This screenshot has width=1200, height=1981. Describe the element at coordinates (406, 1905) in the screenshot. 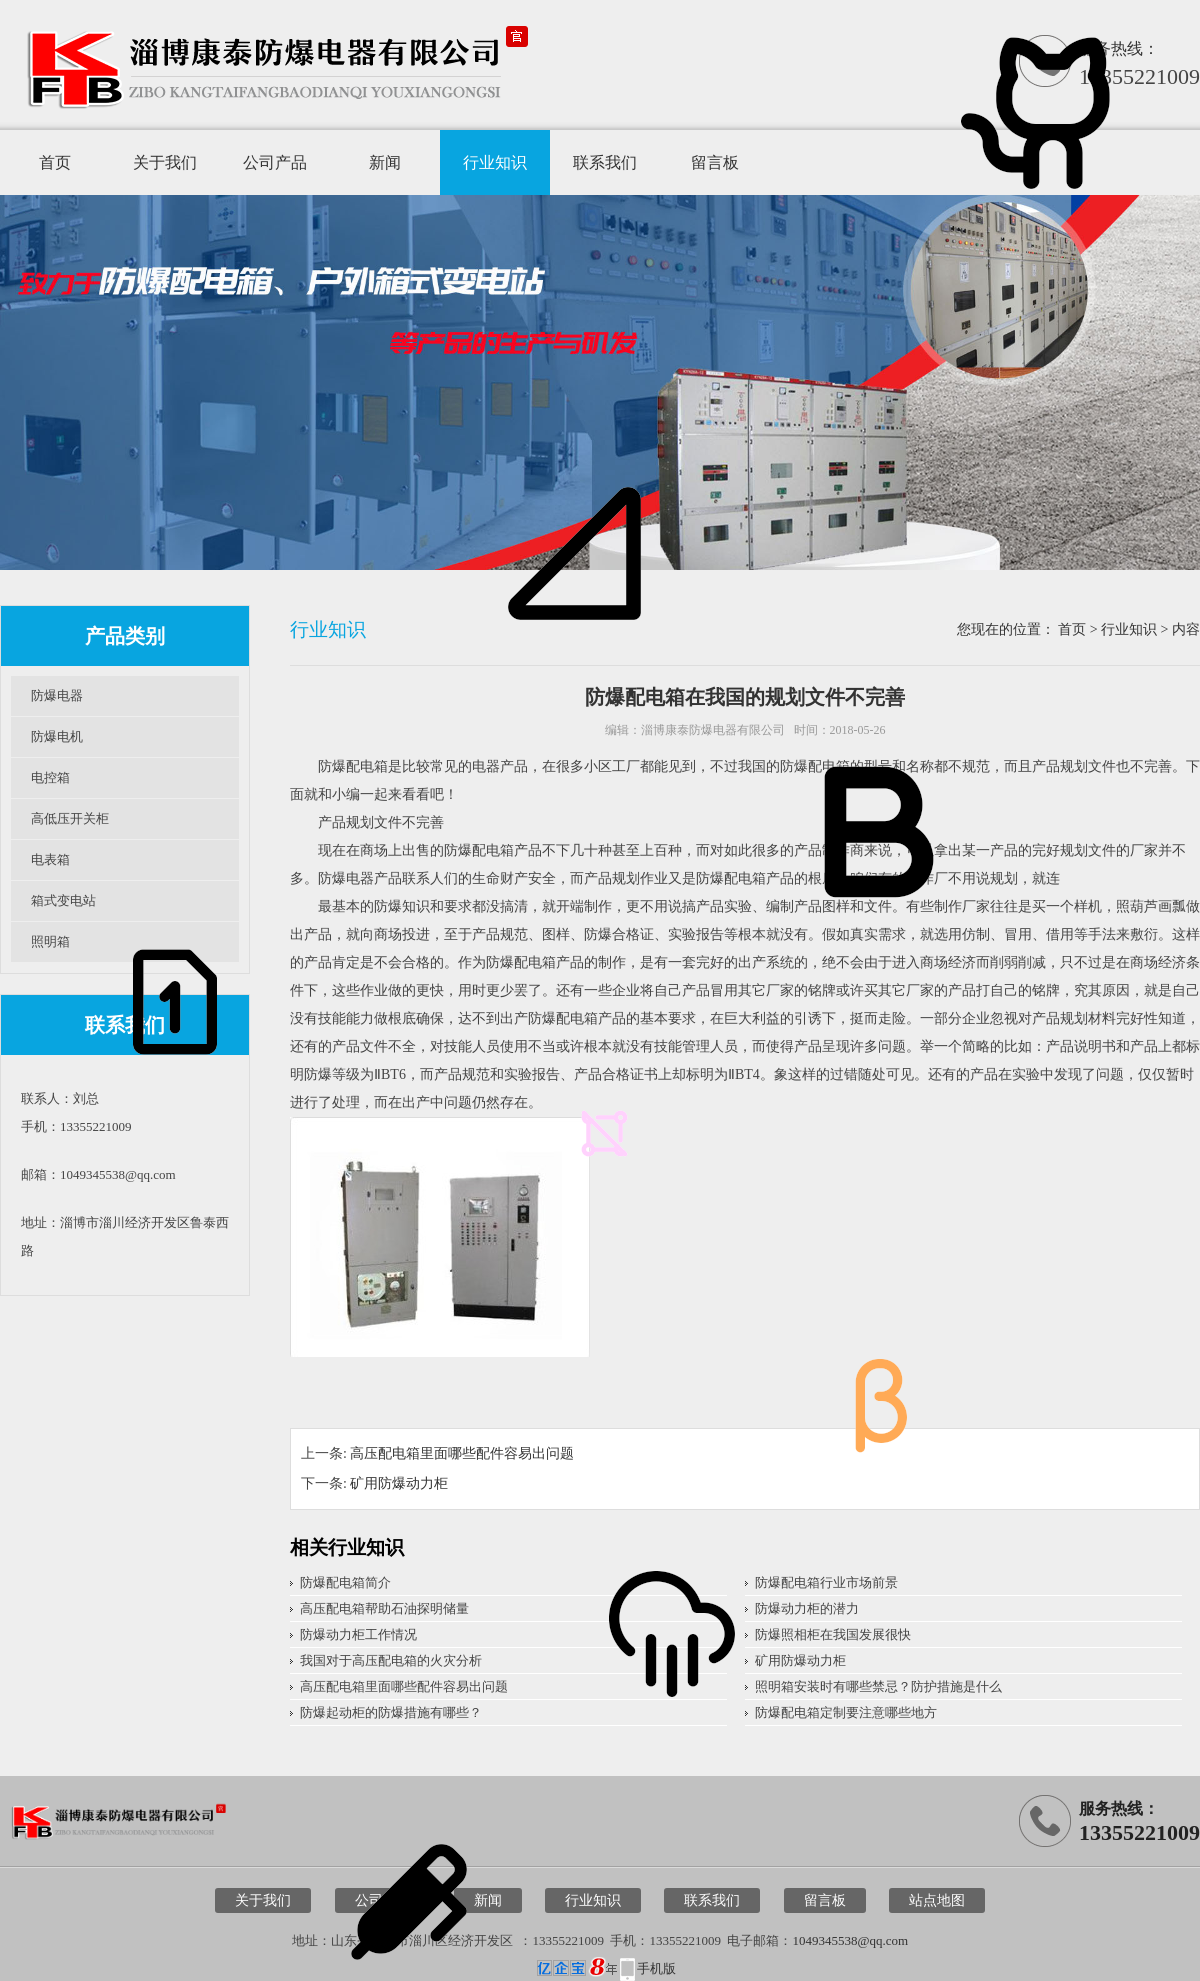

I see `edit or compose content` at that location.